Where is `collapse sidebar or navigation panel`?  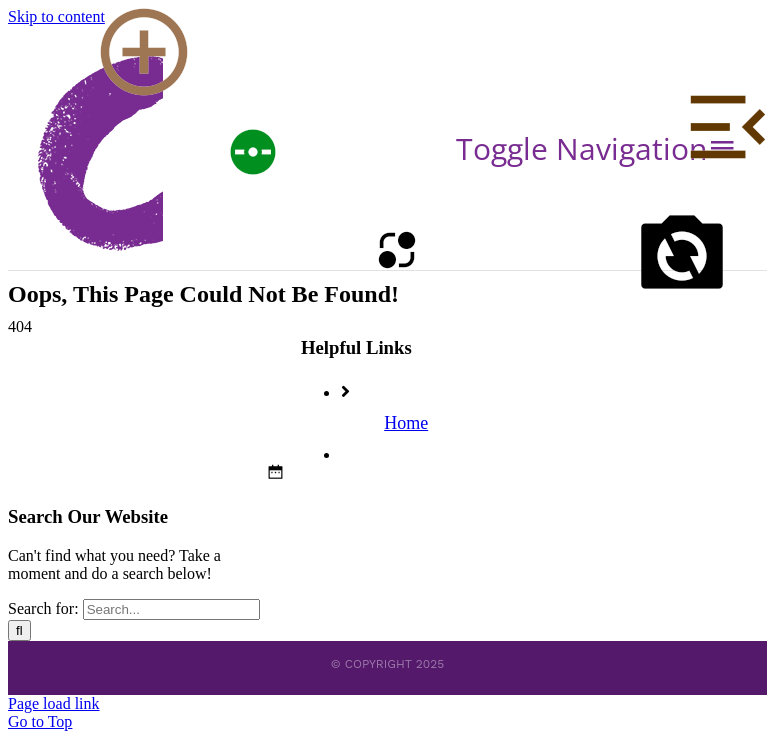 collapse sidebar or navigation panel is located at coordinates (726, 127).